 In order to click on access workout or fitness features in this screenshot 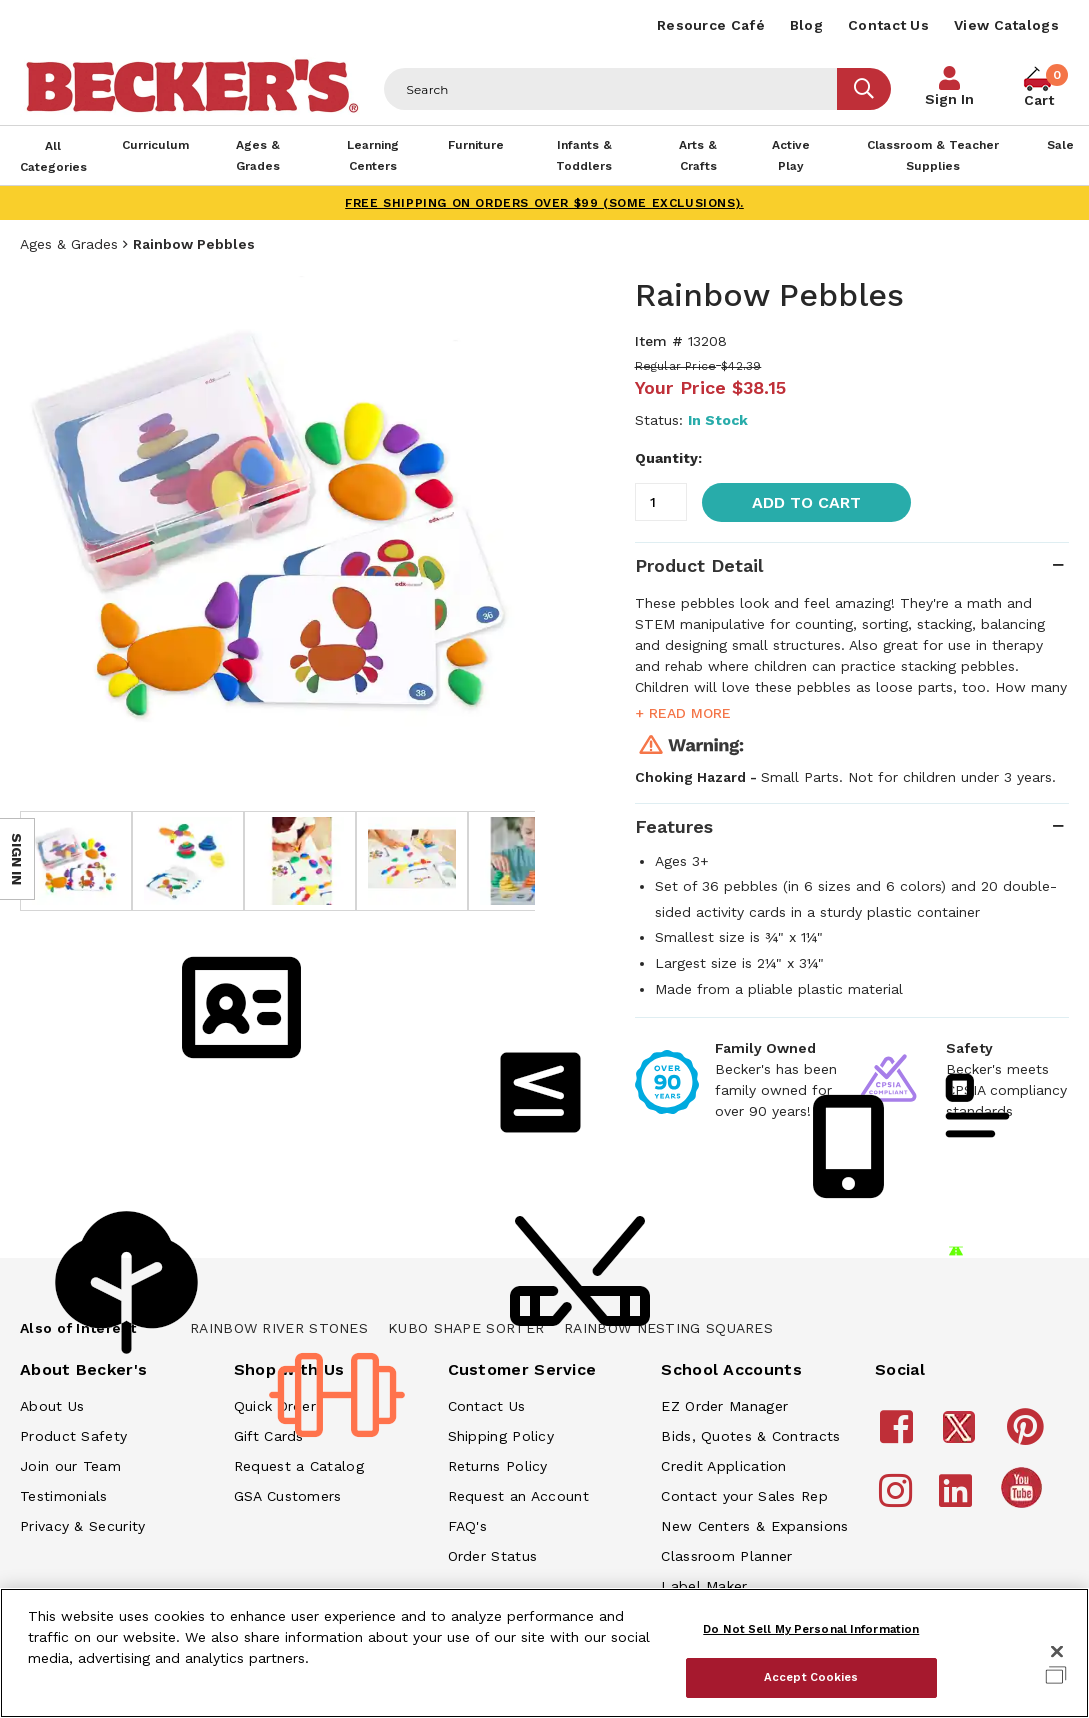, I will do `click(337, 1395)`.